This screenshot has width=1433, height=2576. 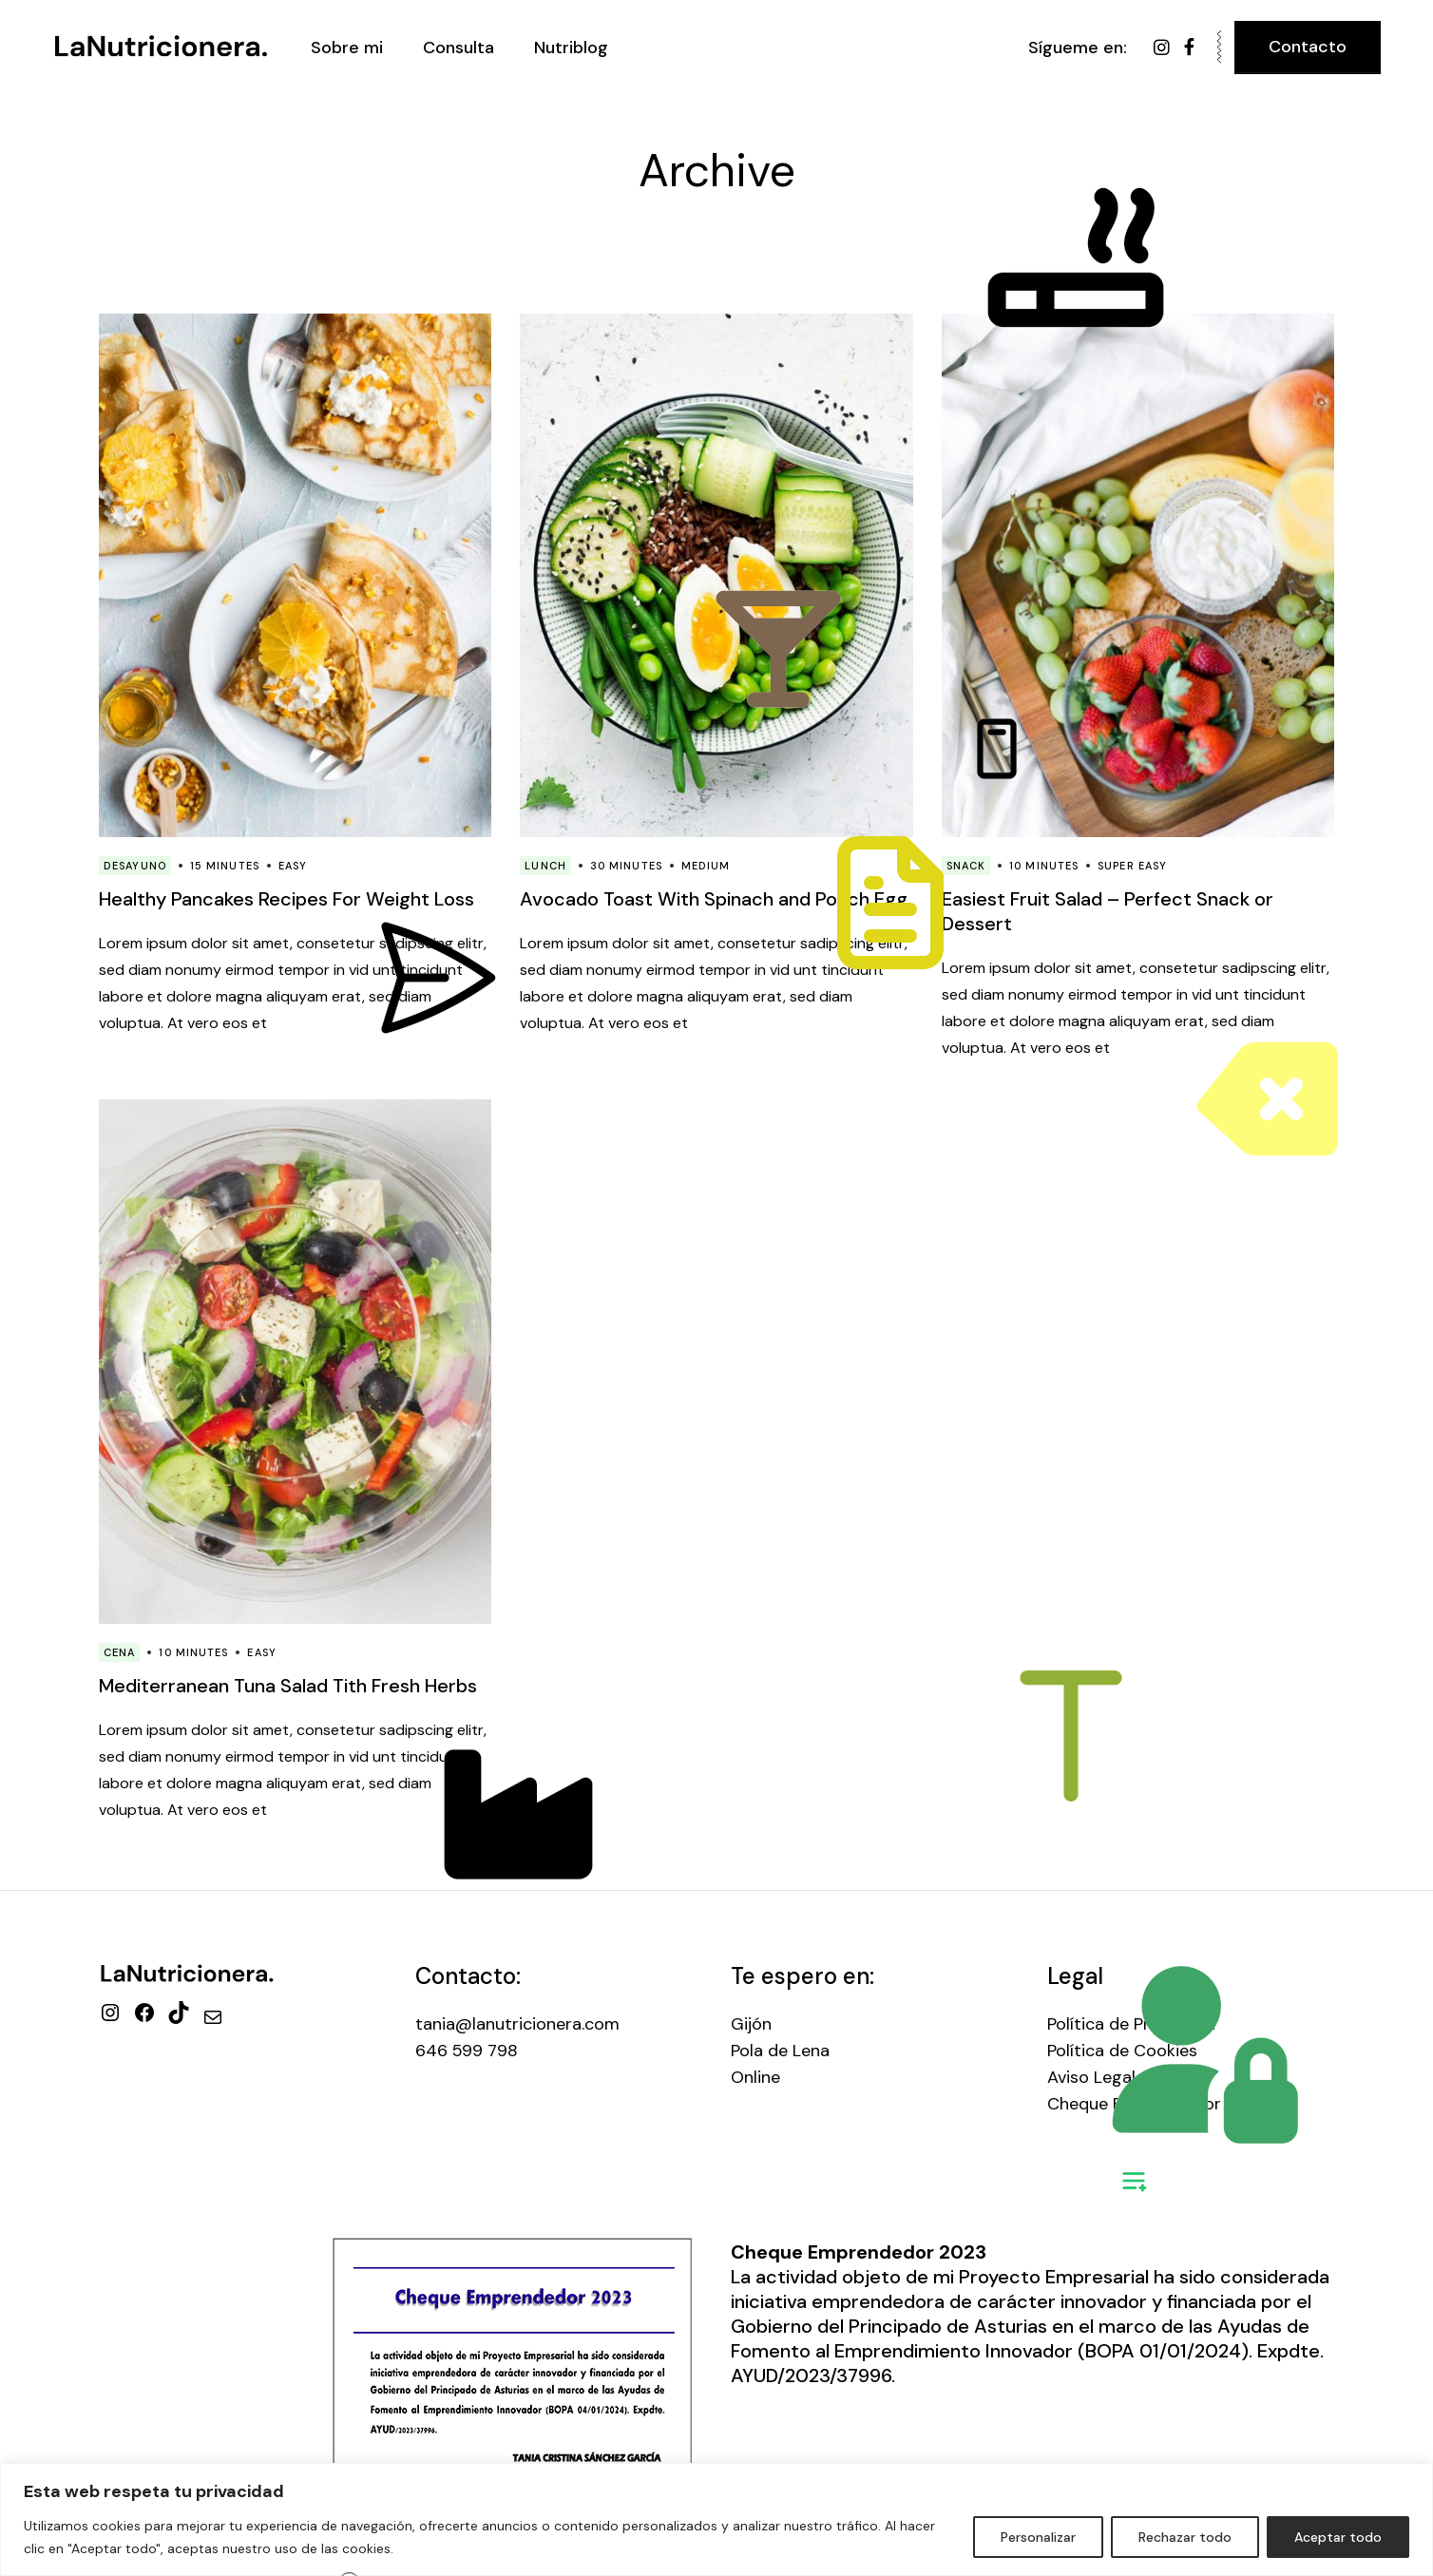 I want to click on mobile device speaker settings, so click(x=997, y=749).